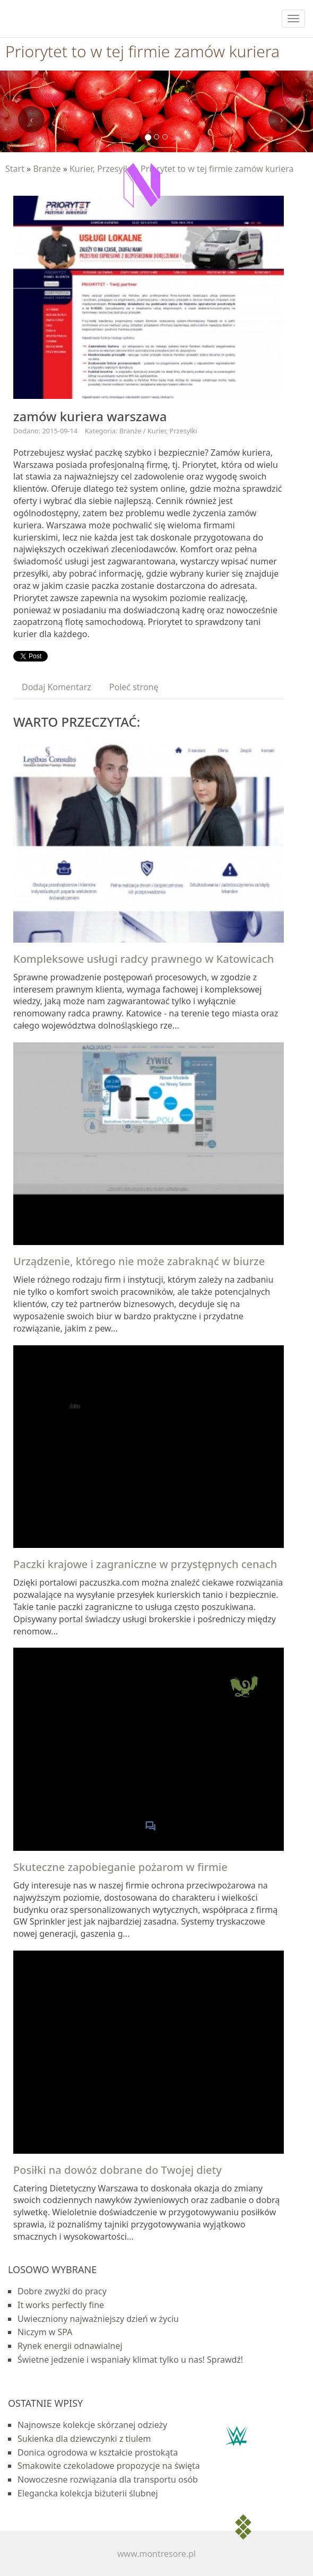 Image resolution: width=313 pixels, height=2576 pixels. I want to click on open the Setapp app subscription service, so click(243, 2527).